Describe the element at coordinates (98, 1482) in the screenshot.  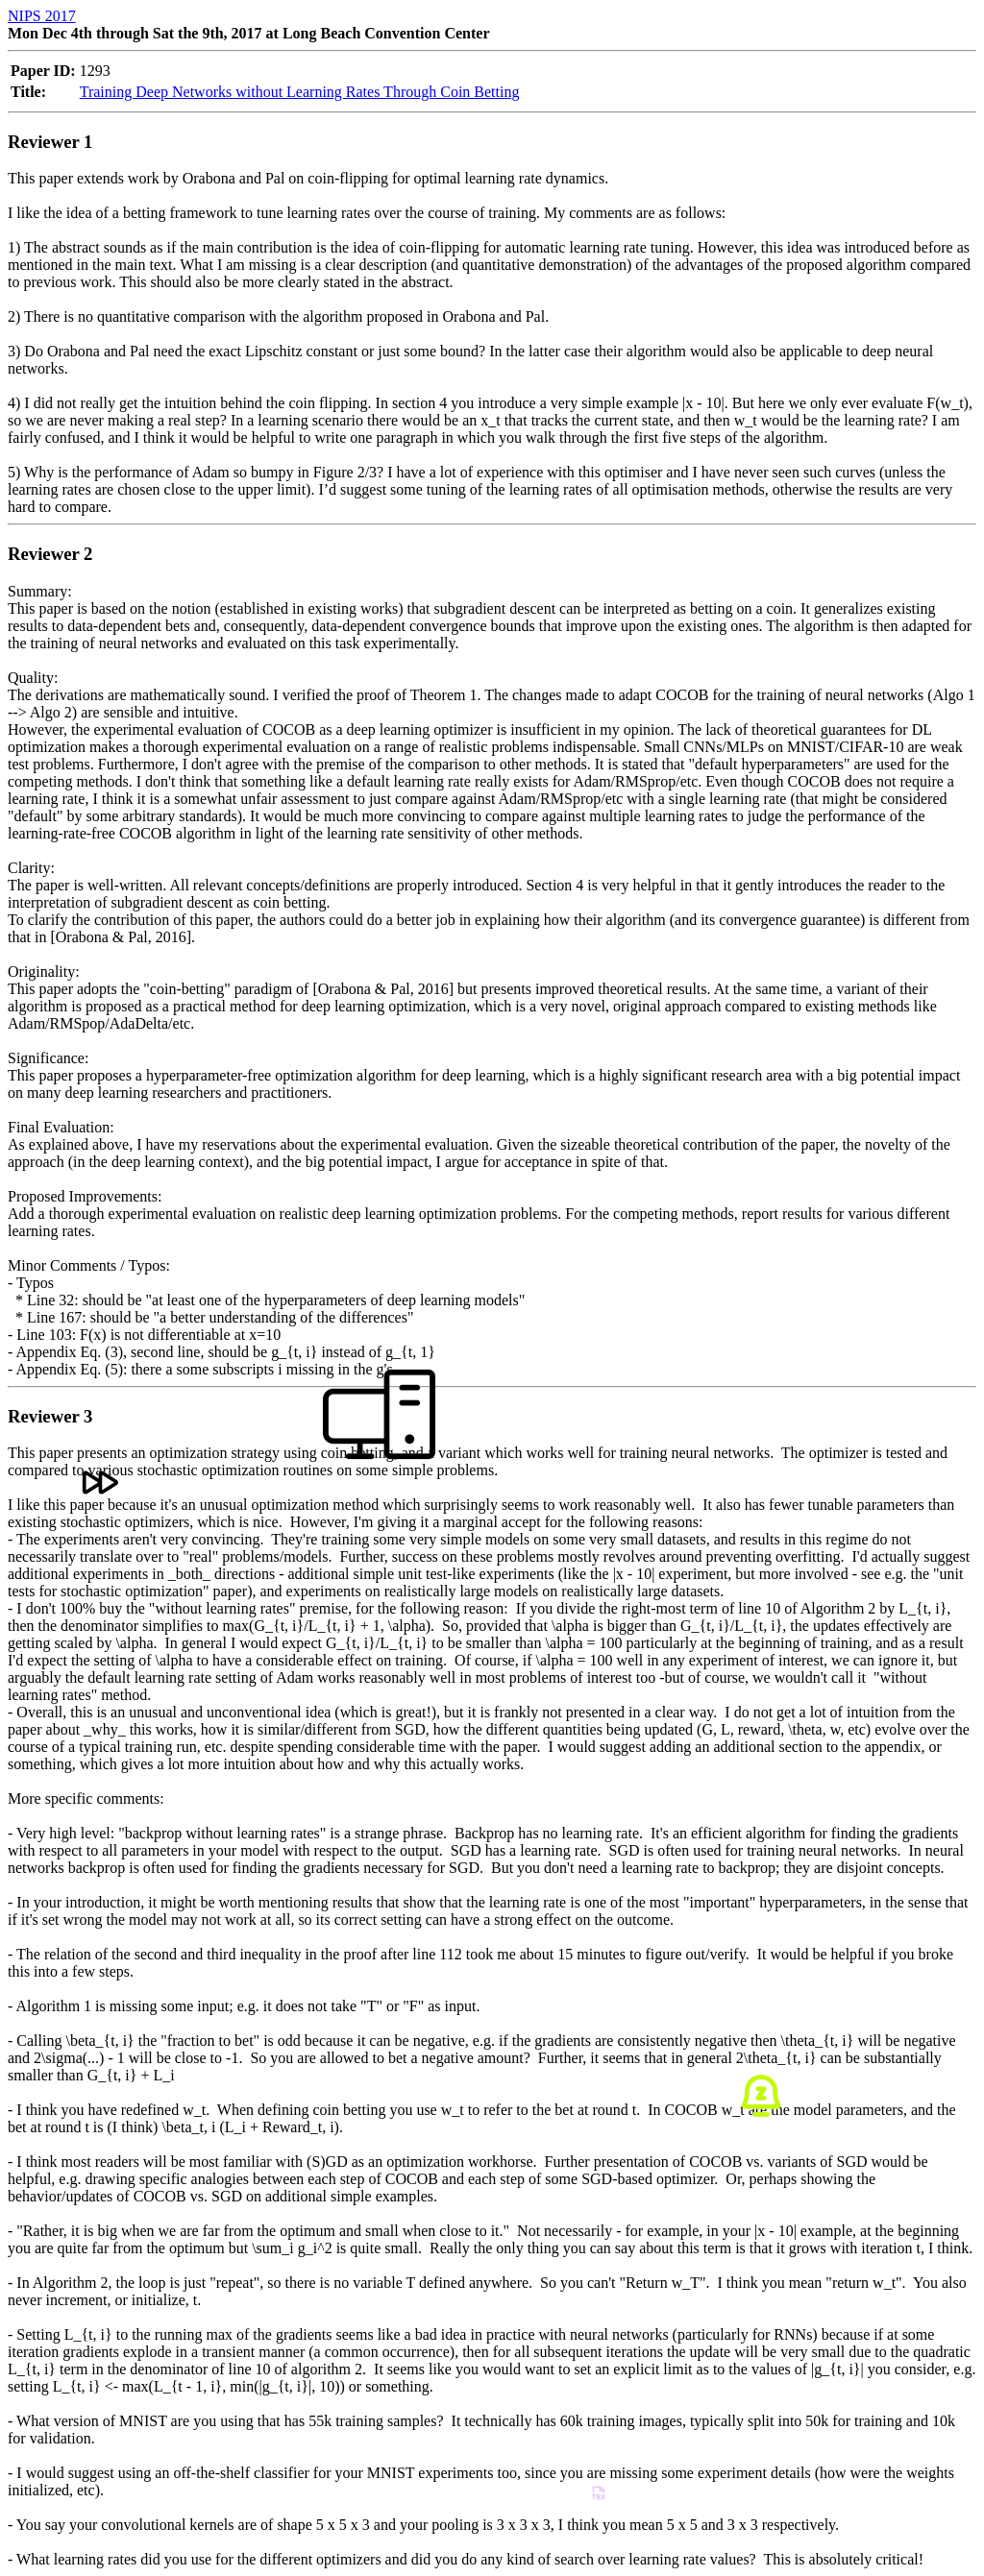
I see `skip forward in media playback` at that location.